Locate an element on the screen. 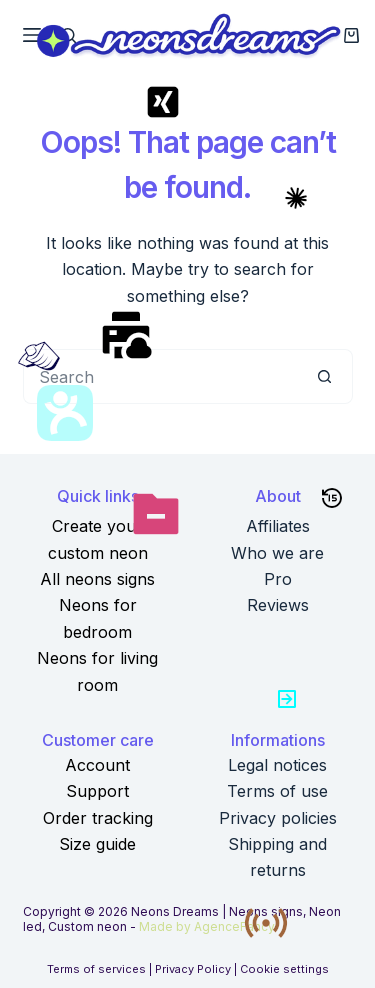  print to a cloud-connected printer is located at coordinates (126, 335).